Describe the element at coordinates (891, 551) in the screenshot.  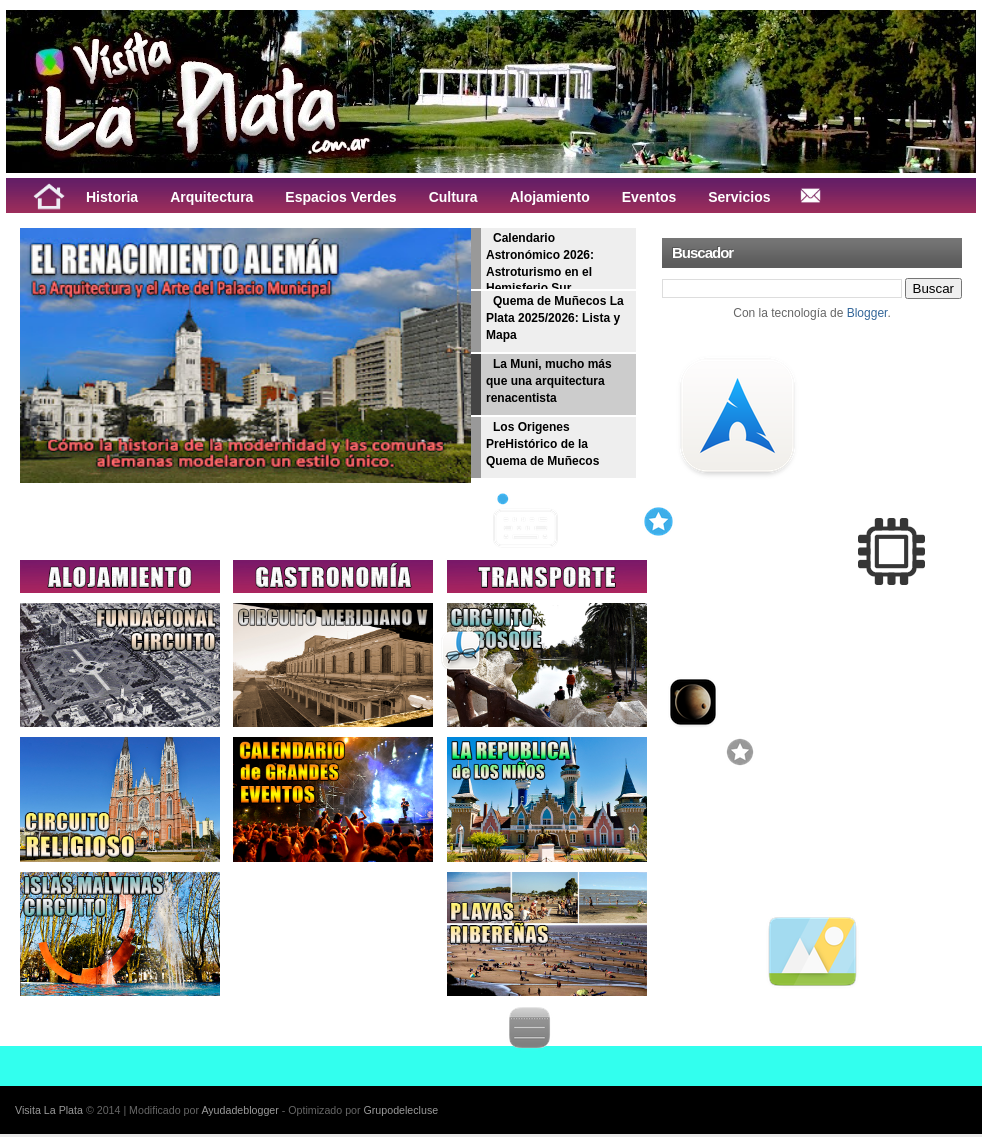
I see `access hardware or processor settings` at that location.